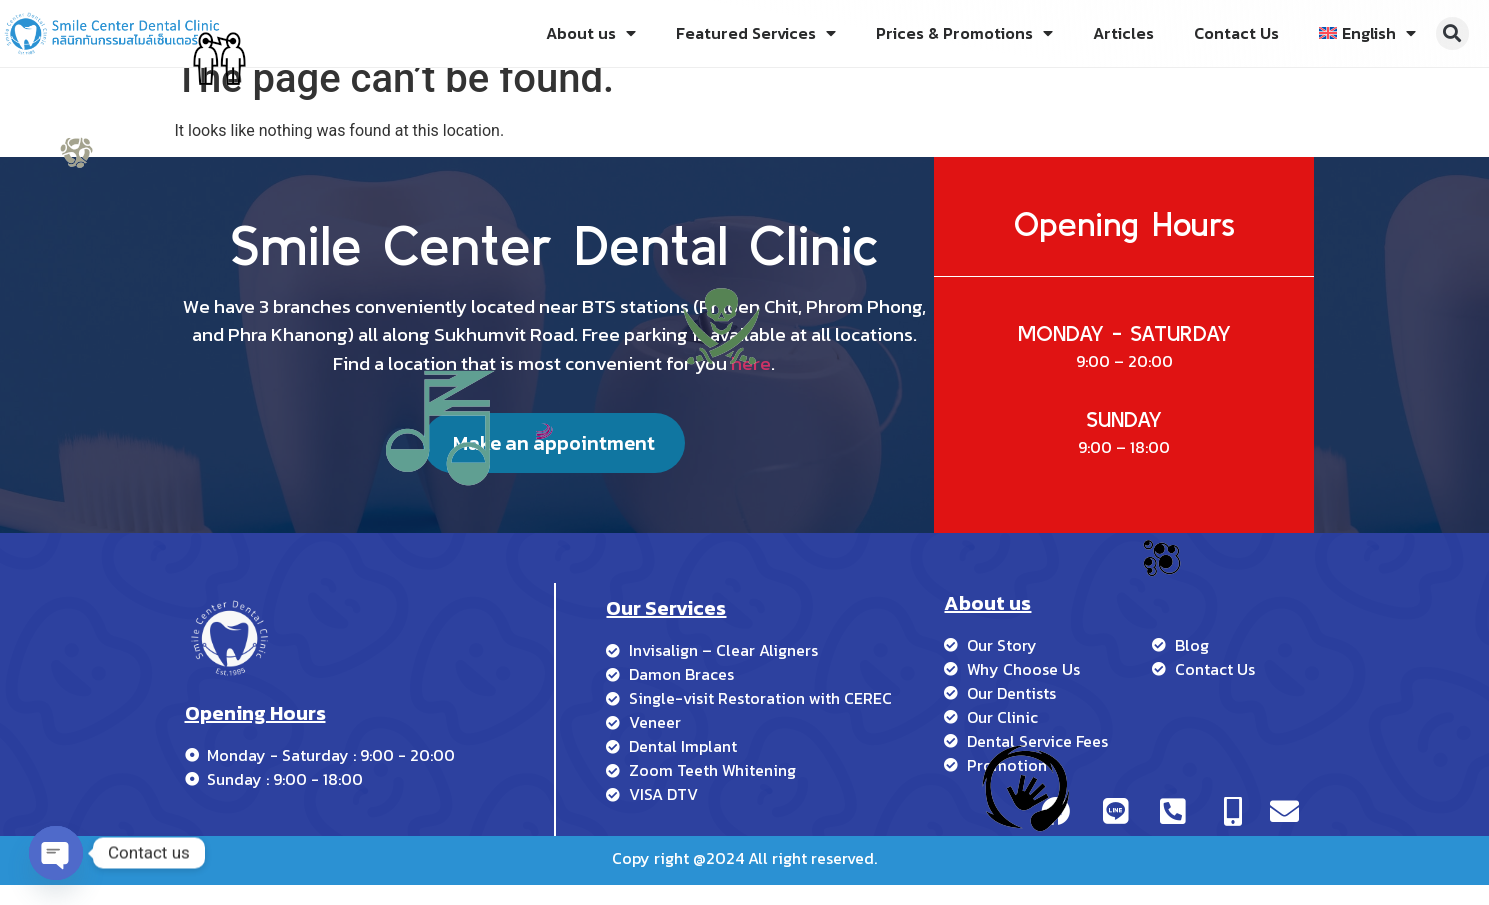  I want to click on indicates pirate or seafaring game mode, so click(721, 326).